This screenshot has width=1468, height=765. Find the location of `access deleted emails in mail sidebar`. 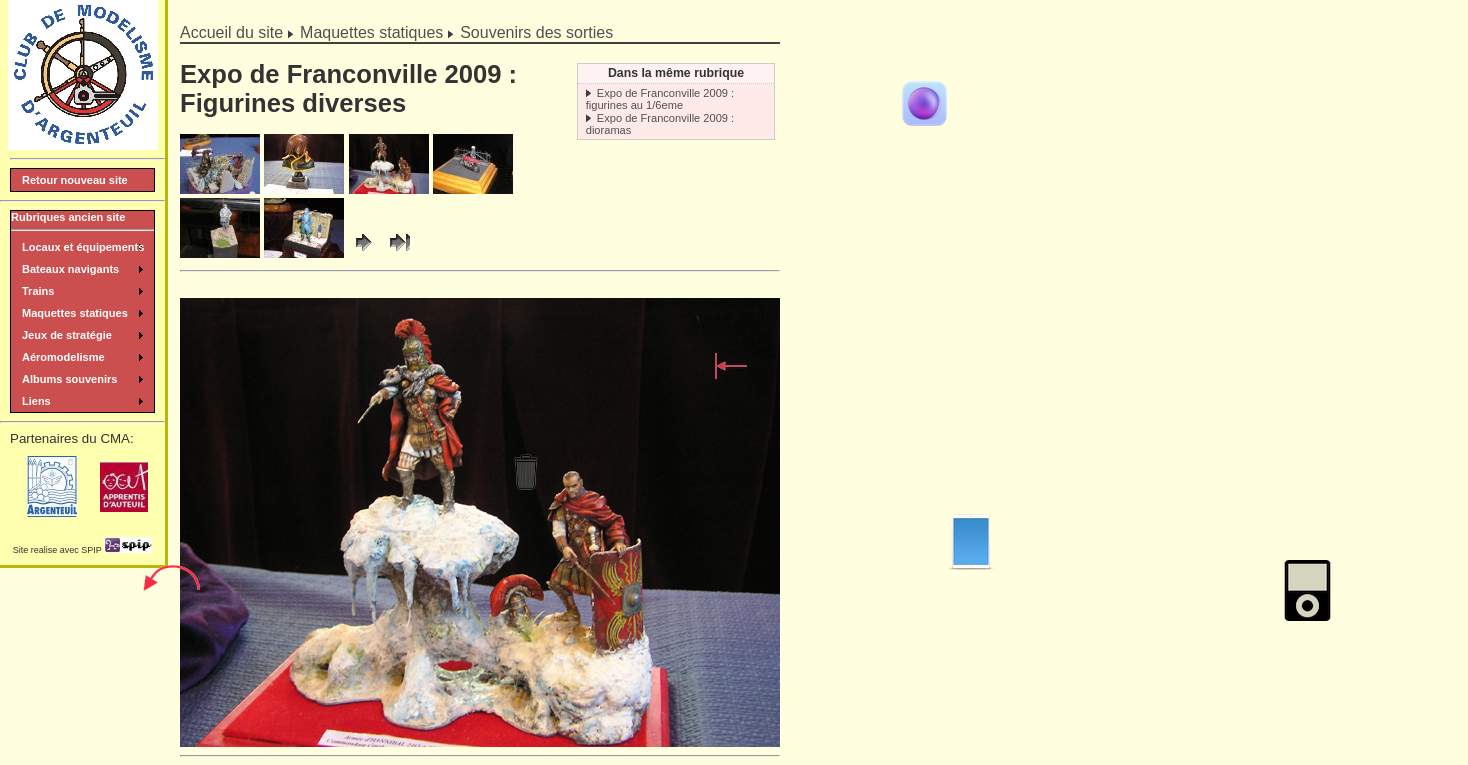

access deleted emails in mail sidebar is located at coordinates (526, 472).